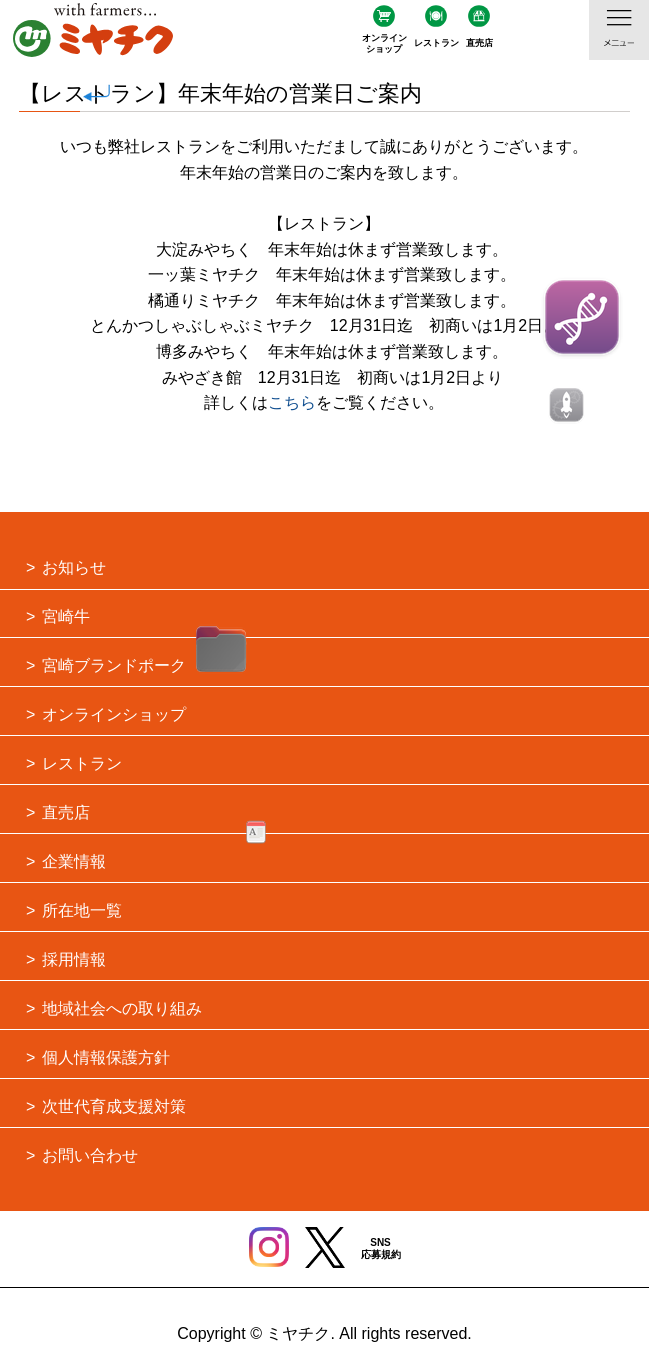 The width and height of the screenshot is (649, 1363). Describe the element at coordinates (221, 649) in the screenshot. I see `open a folder or directory` at that location.